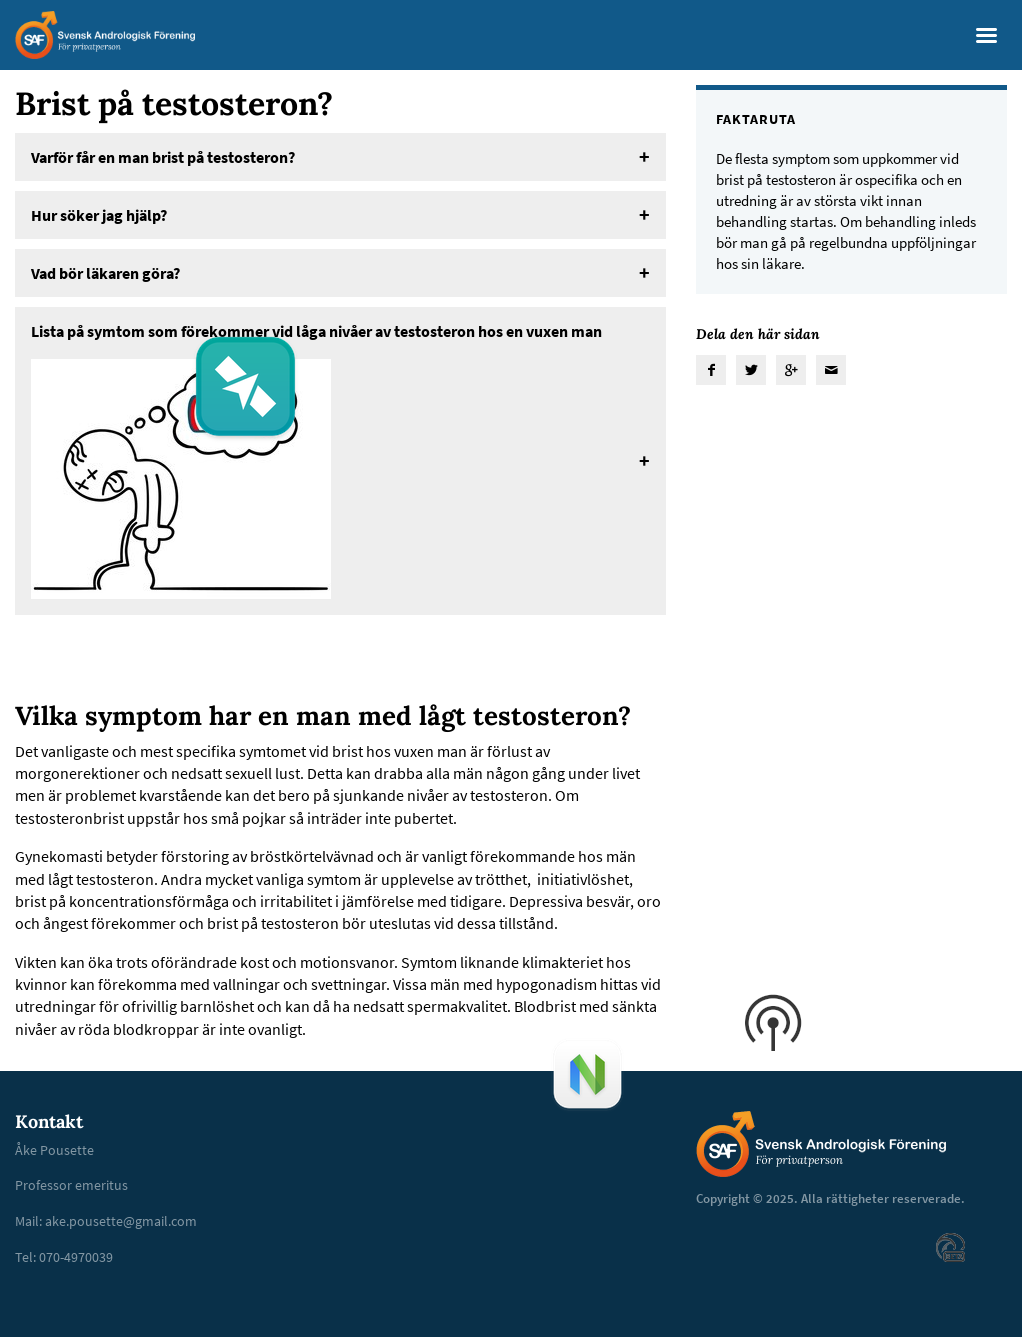 This screenshot has height=1337, width=1022. Describe the element at coordinates (245, 386) in the screenshot. I see `launch gpredict satellite tracking application` at that location.